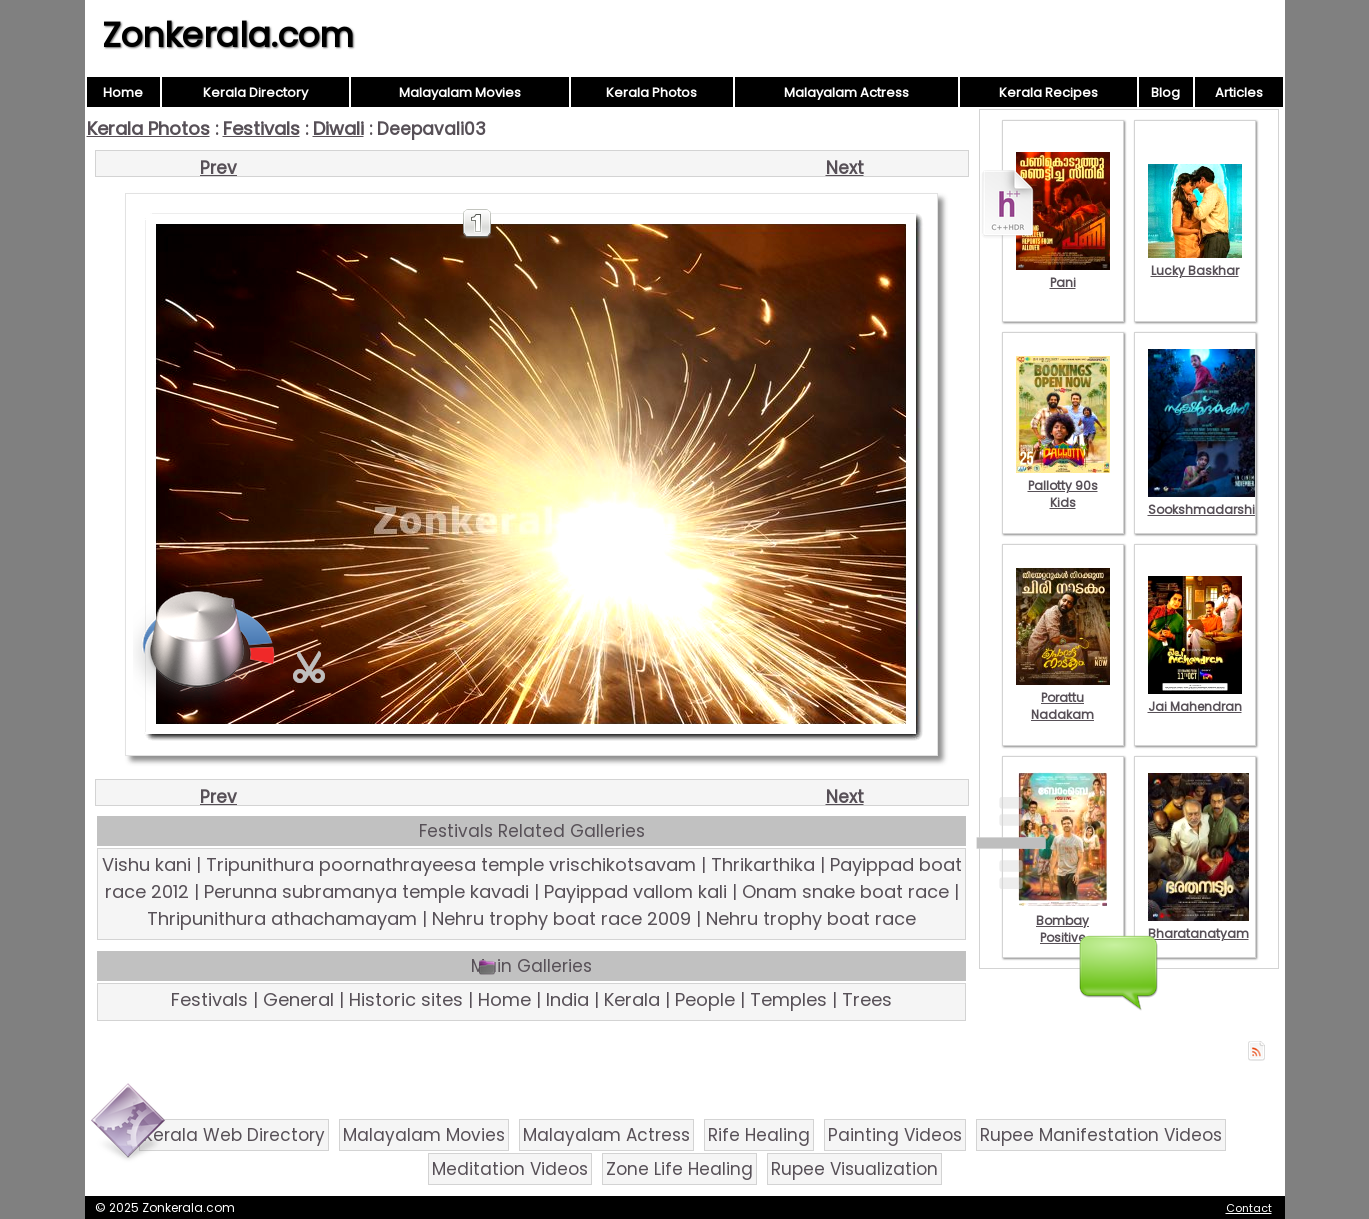 Image resolution: width=1369 pixels, height=1219 pixels. Describe the element at coordinates (129, 1122) in the screenshot. I see `indicates an executable program file` at that location.